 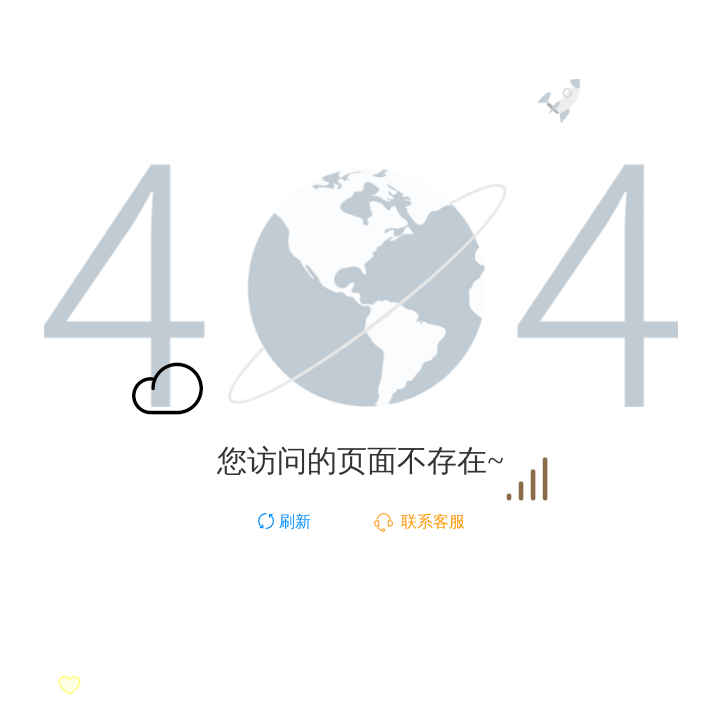 What do you see at coordinates (69, 684) in the screenshot?
I see `add to favorites` at bounding box center [69, 684].